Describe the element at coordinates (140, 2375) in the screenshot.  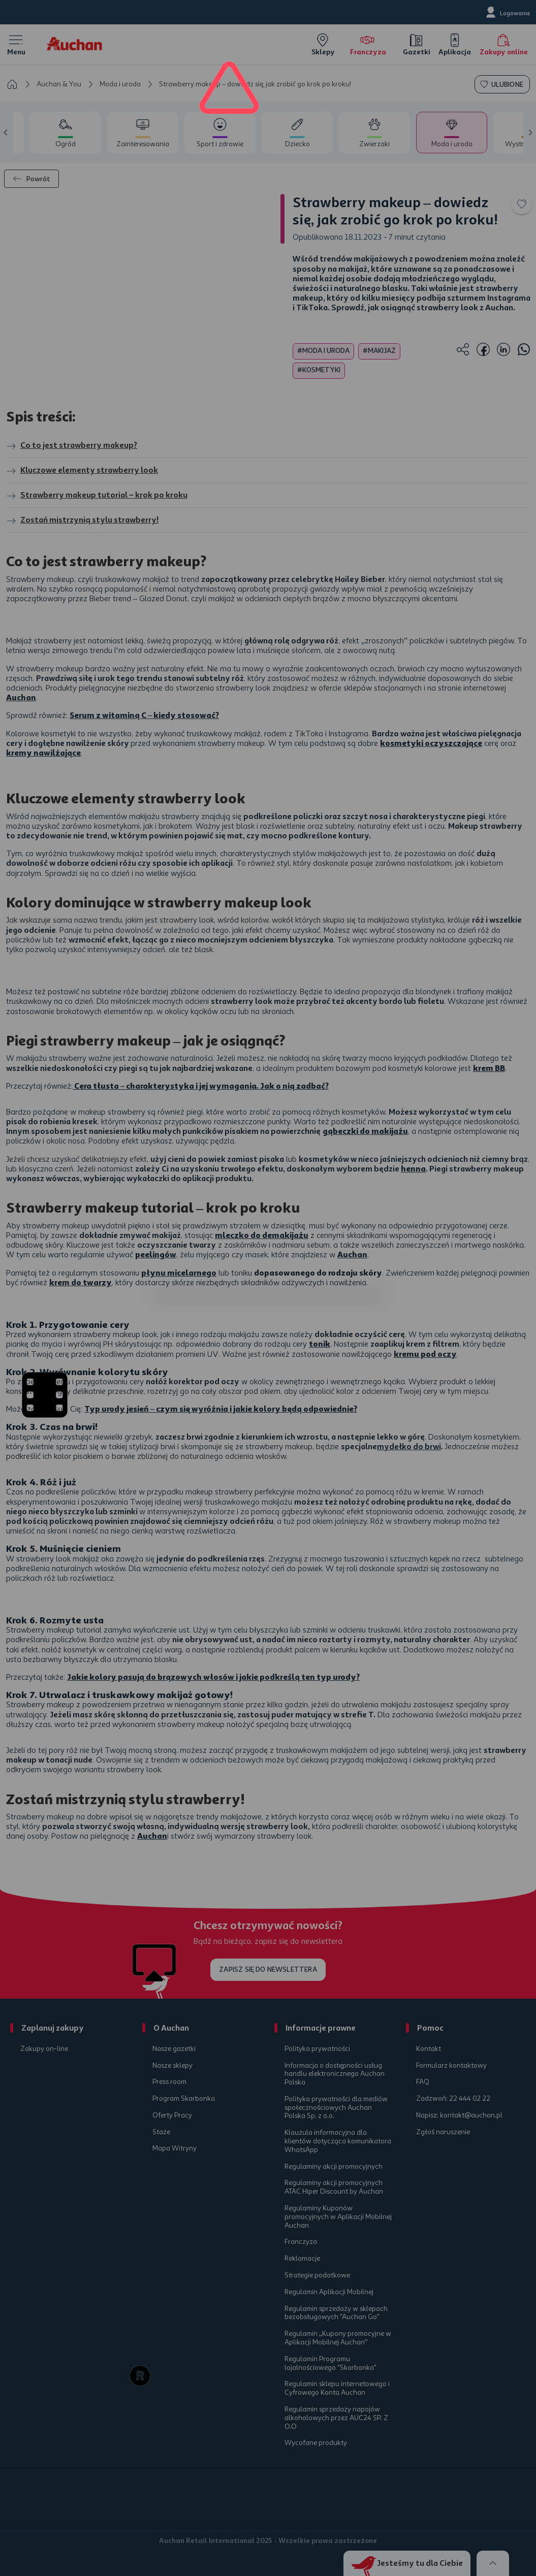
I see `indicates registered trademark status` at that location.